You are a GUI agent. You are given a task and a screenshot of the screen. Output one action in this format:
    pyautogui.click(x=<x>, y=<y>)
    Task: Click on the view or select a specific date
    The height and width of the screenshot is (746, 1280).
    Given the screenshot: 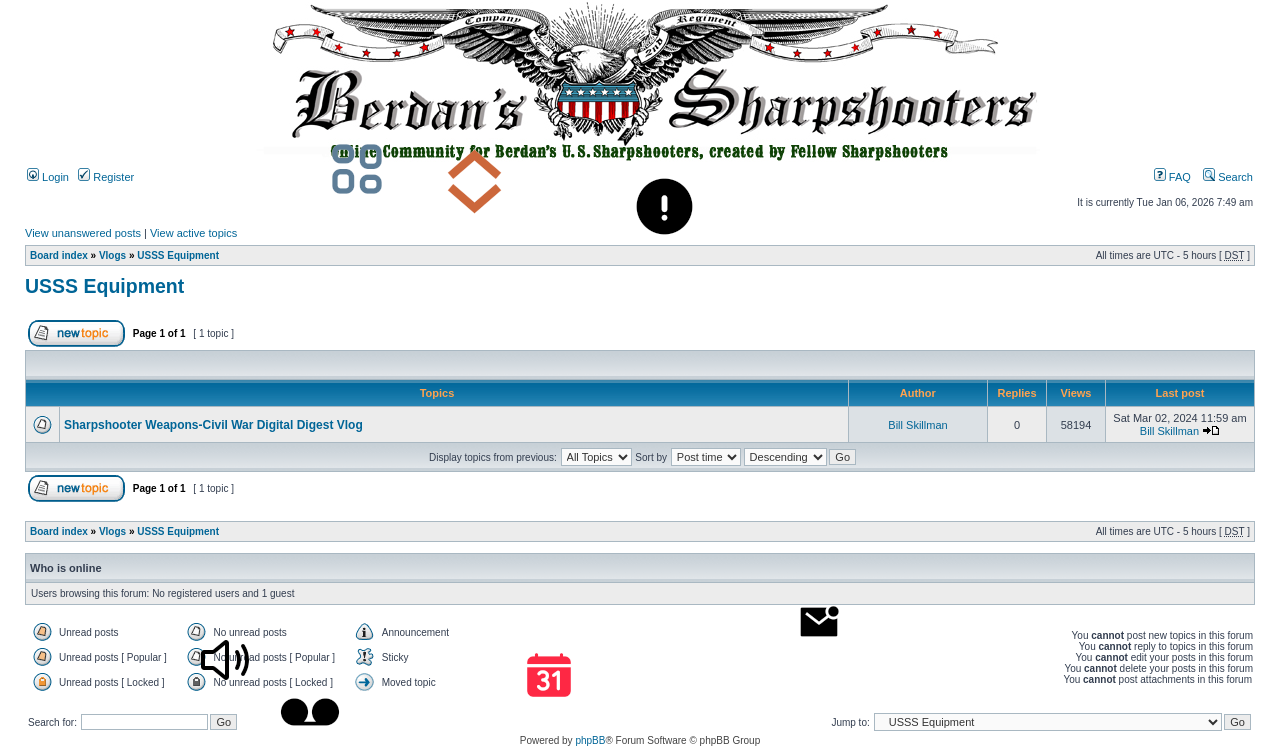 What is the action you would take?
    pyautogui.click(x=549, y=675)
    